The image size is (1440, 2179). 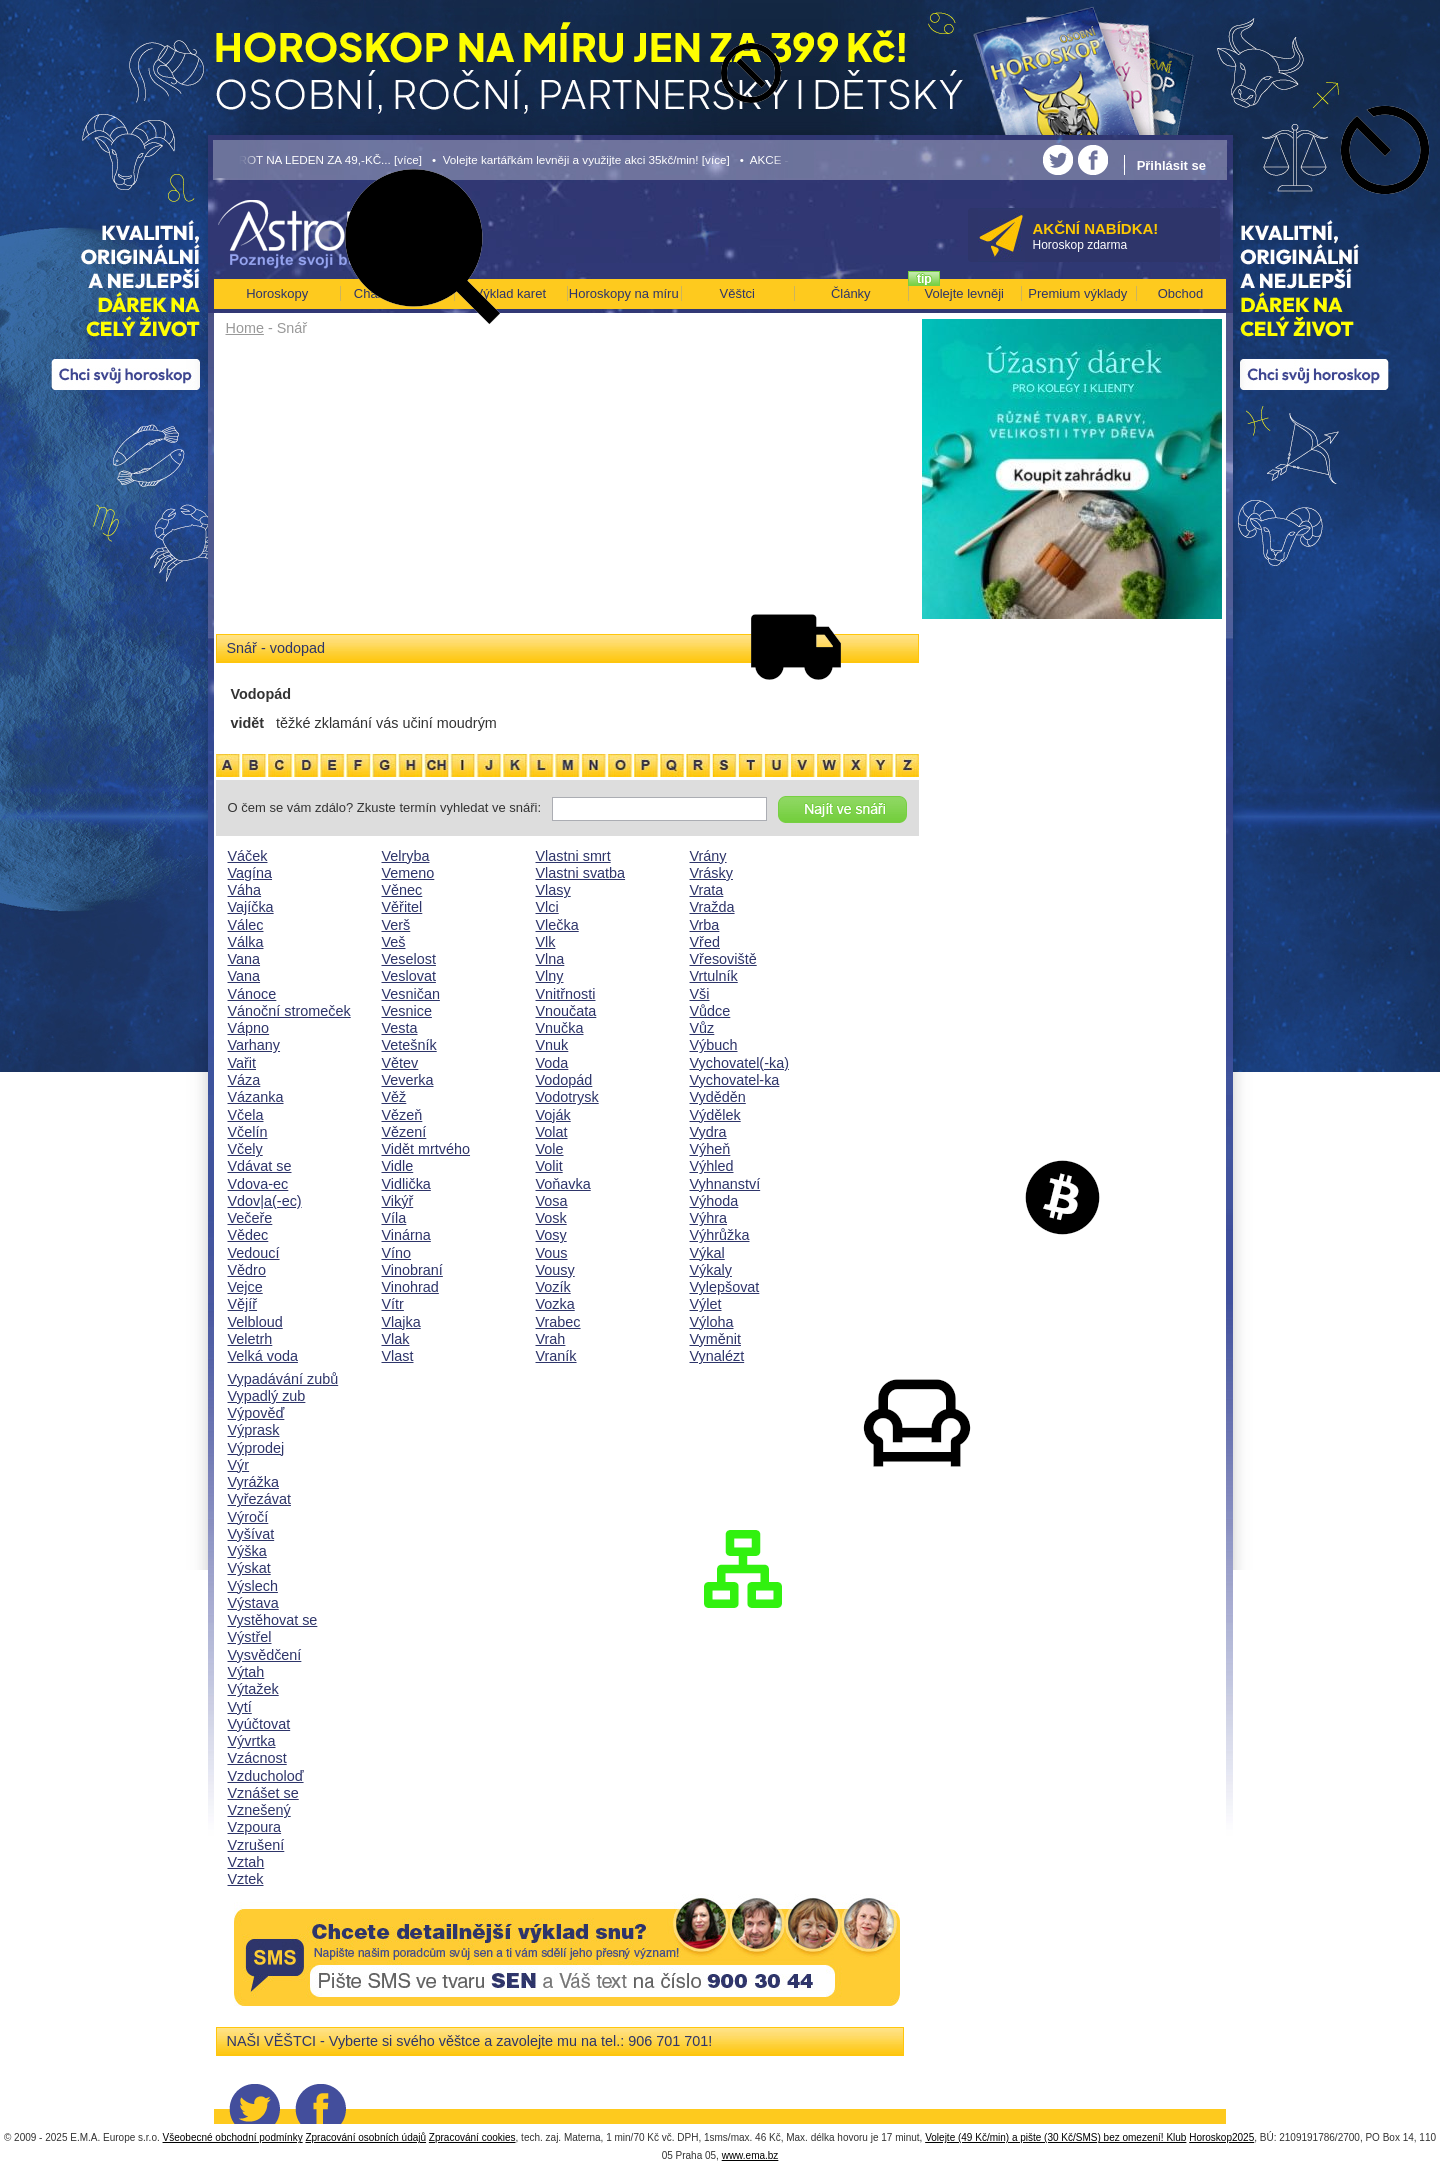 What do you see at coordinates (917, 1423) in the screenshot?
I see `browse furniture or home decor items` at bounding box center [917, 1423].